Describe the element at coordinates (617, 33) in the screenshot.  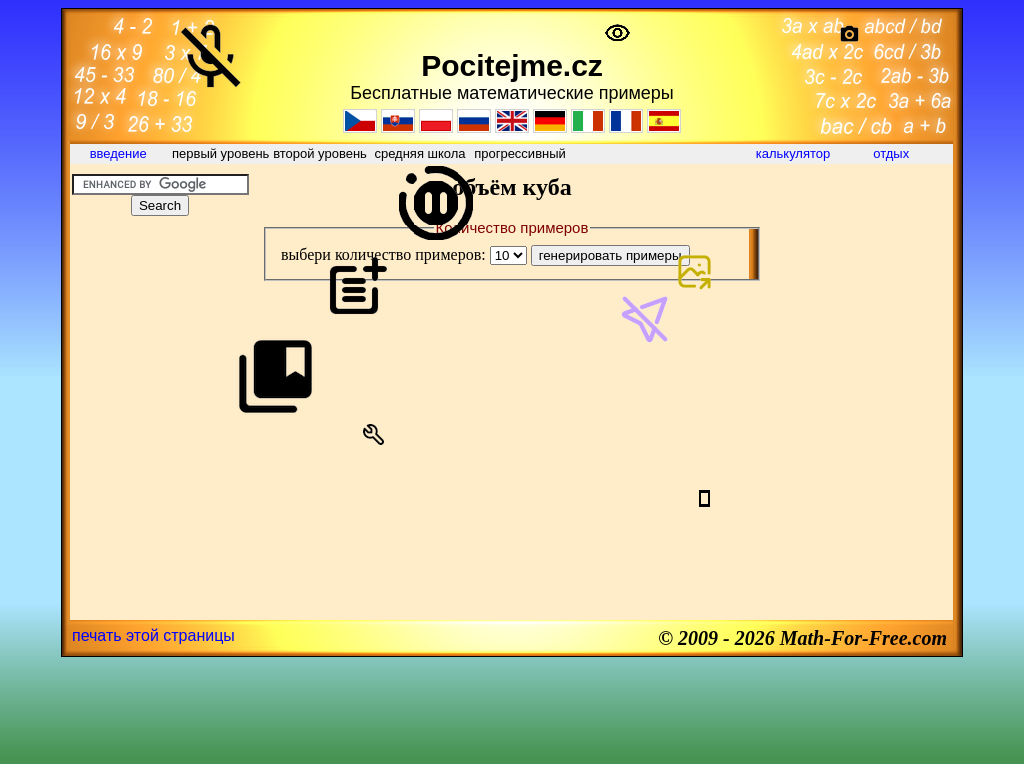
I see `toggle visibility of an item` at that location.